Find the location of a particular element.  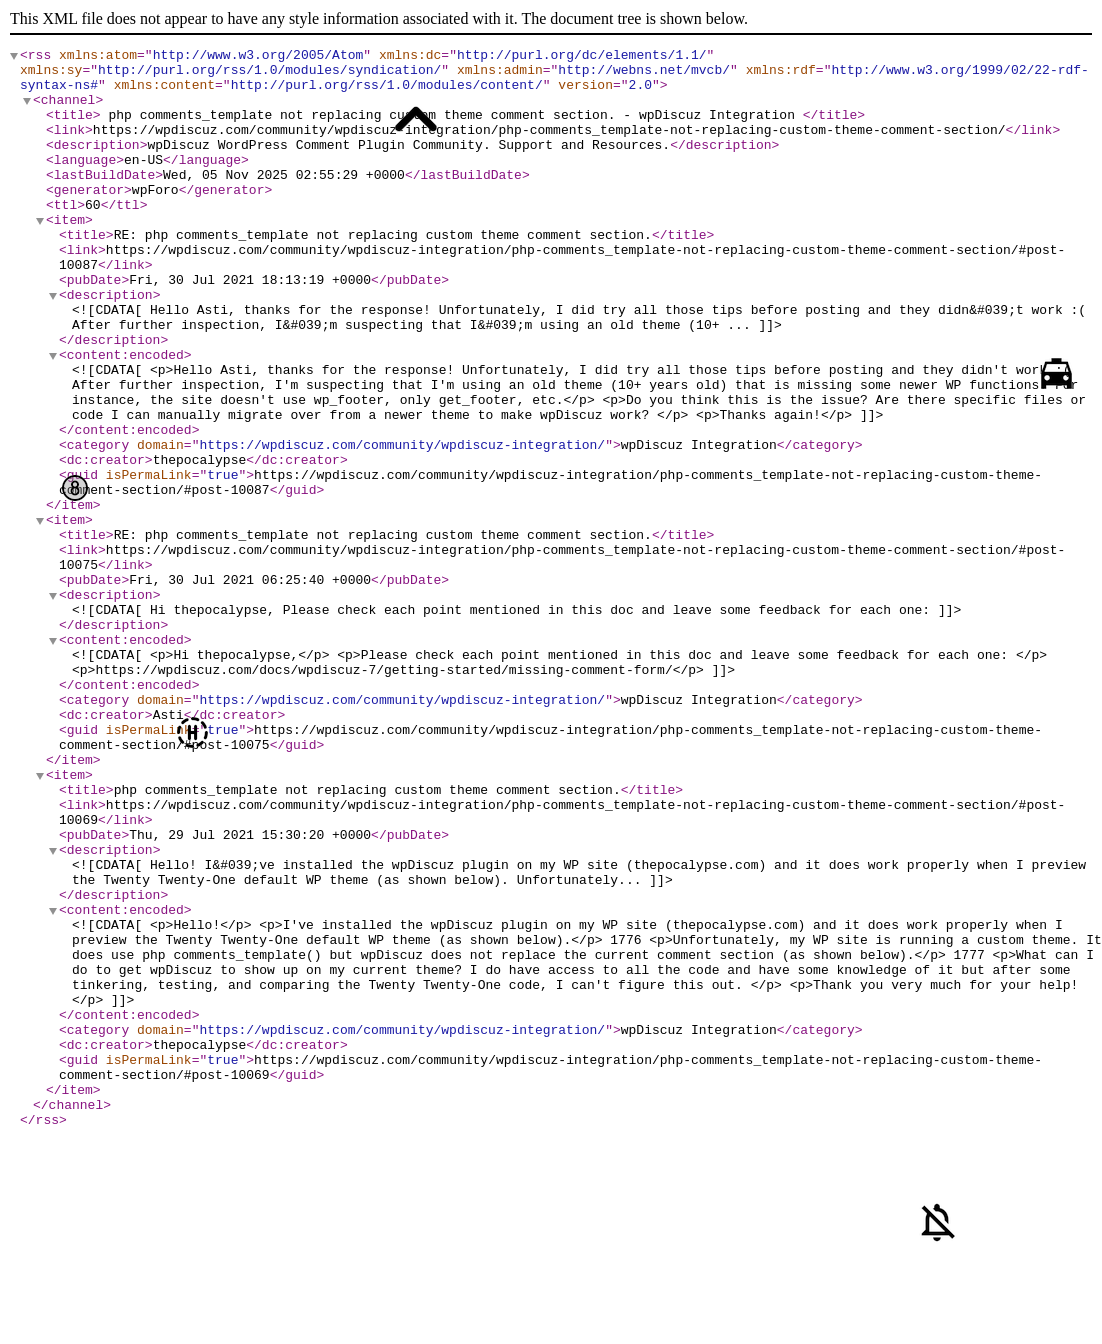

request a taxi or rideshare is located at coordinates (1056, 373).